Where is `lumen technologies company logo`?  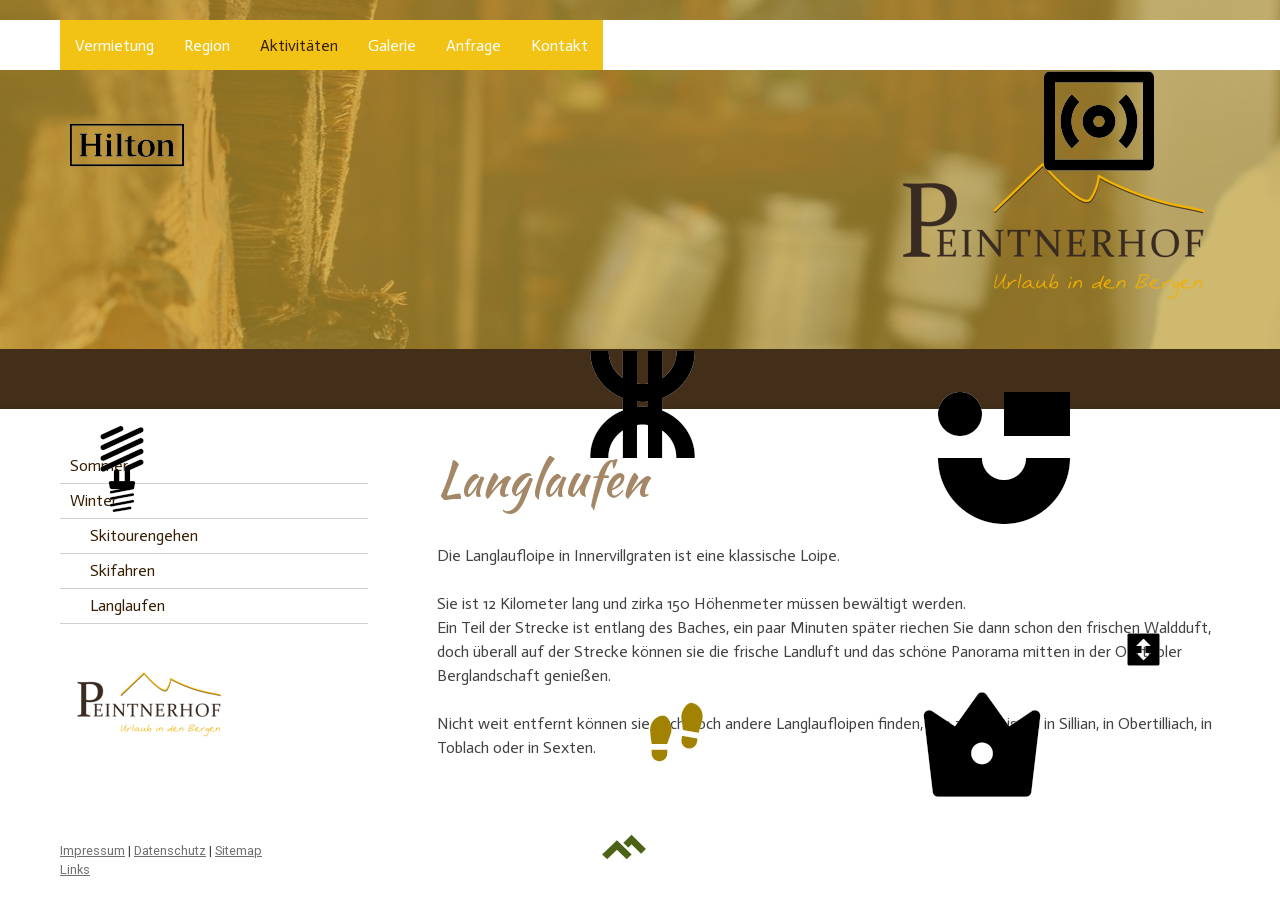
lumen technologies company logo is located at coordinates (122, 469).